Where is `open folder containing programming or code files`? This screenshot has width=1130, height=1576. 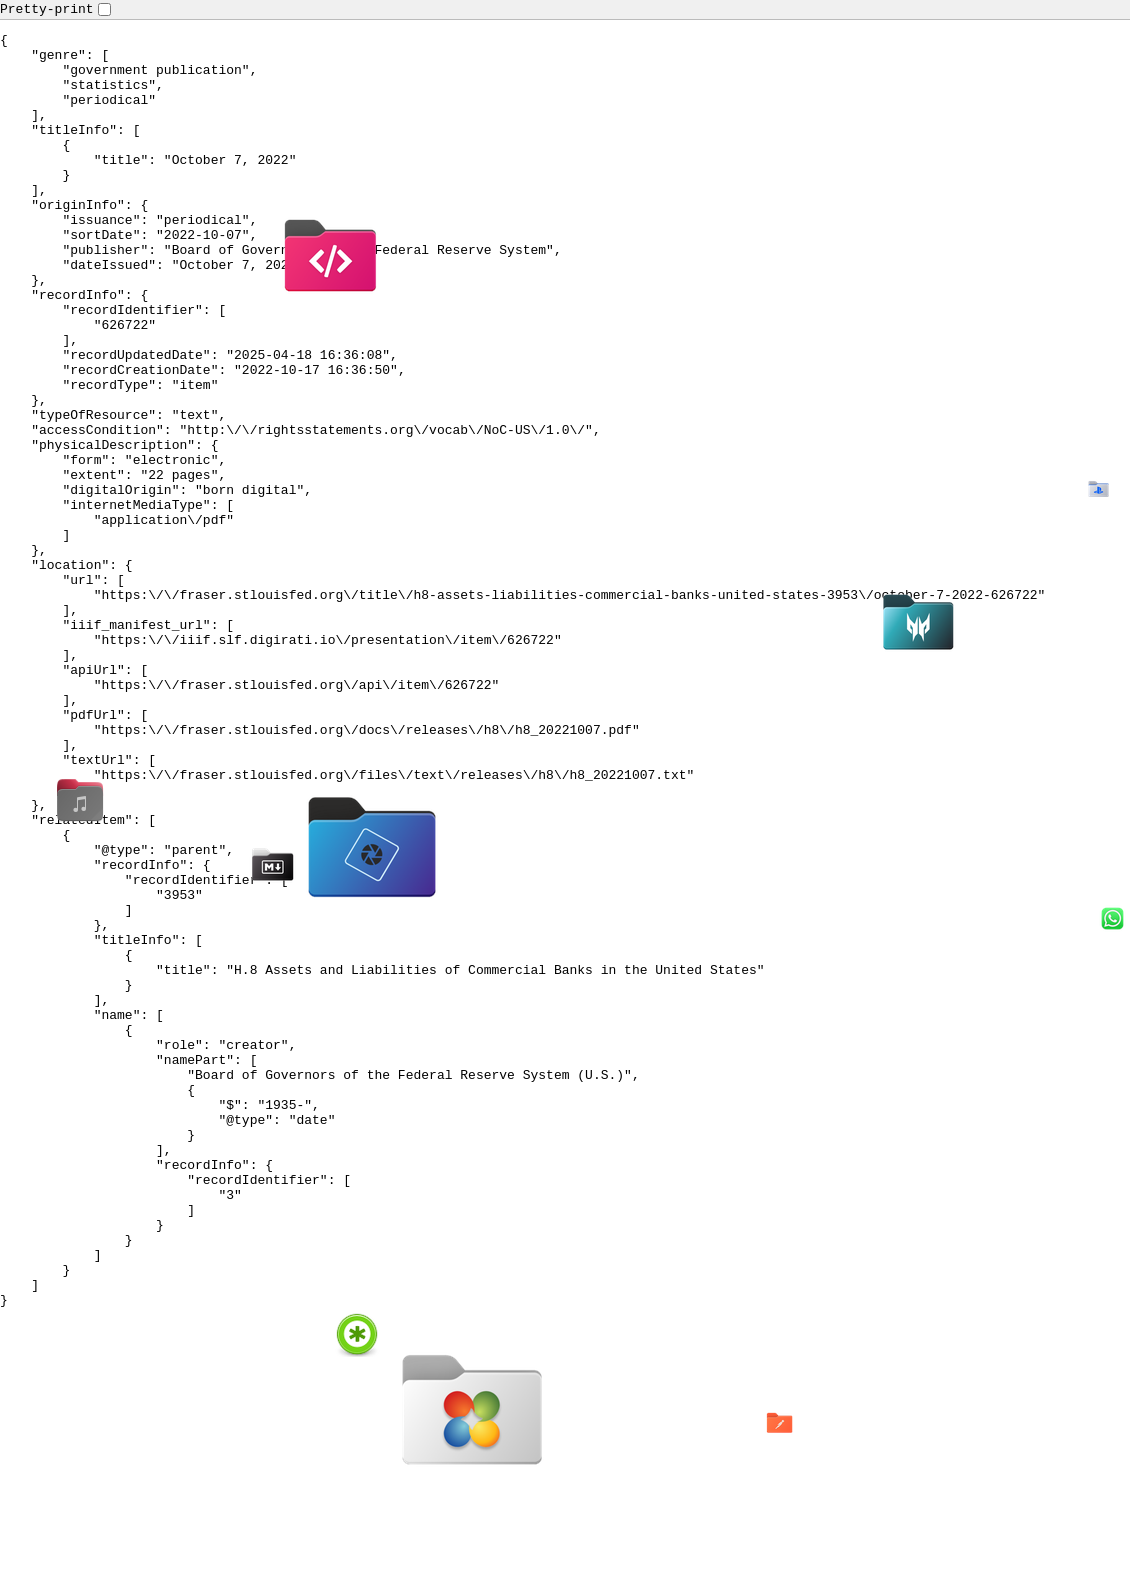
open folder containing programming or code files is located at coordinates (330, 258).